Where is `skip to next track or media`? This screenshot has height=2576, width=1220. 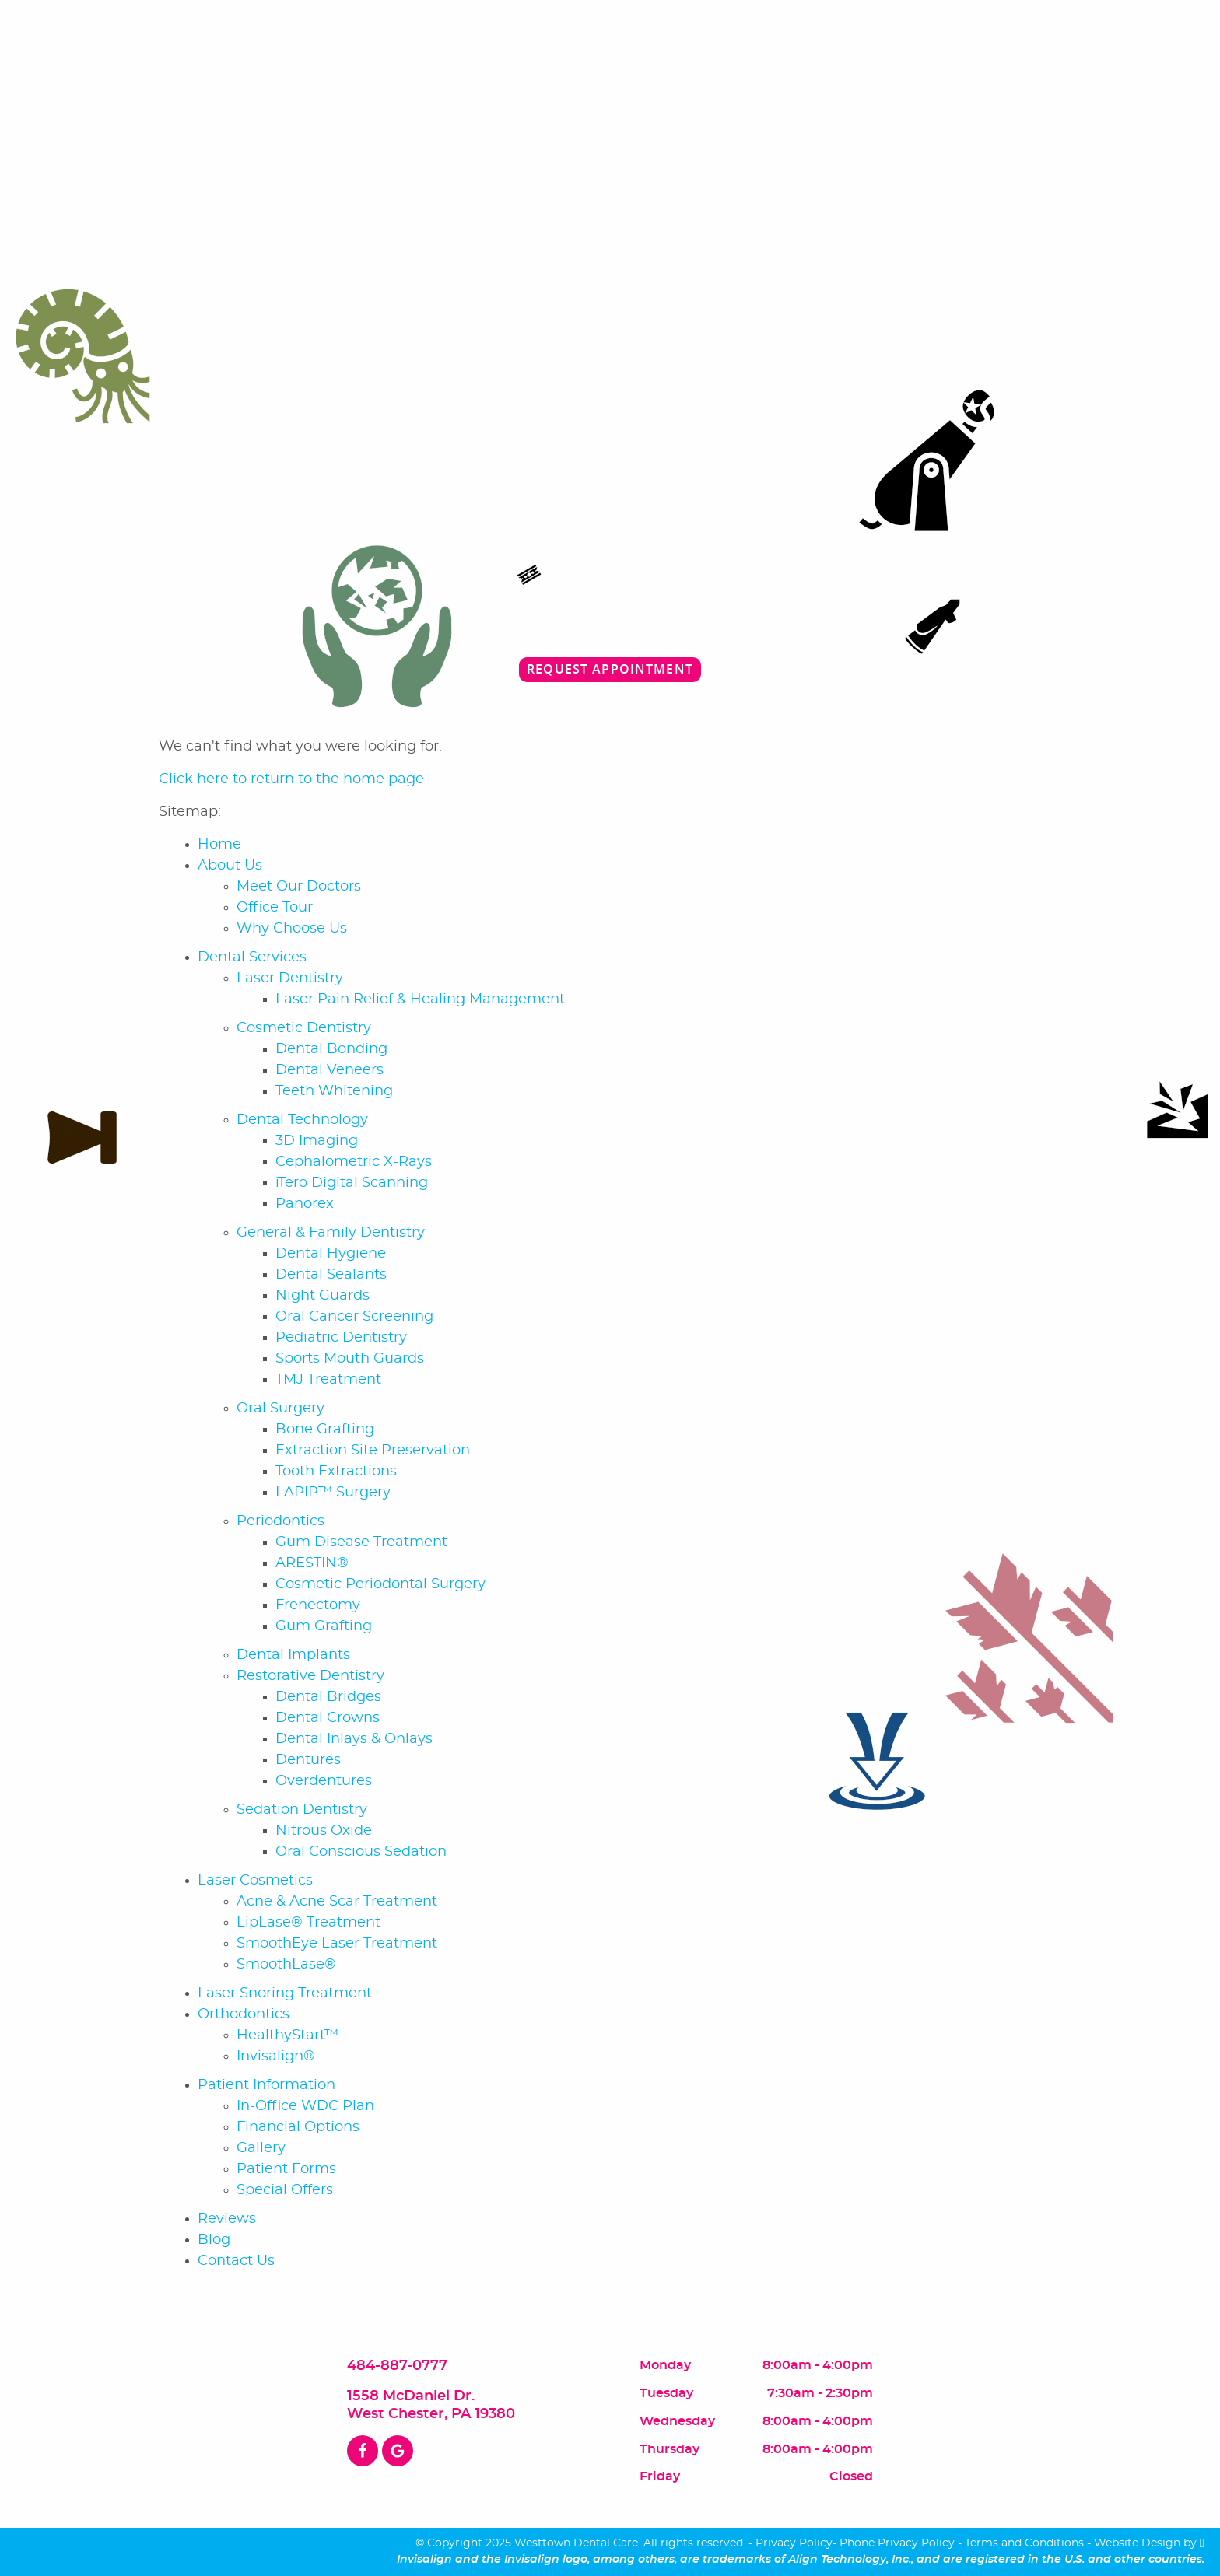
skip to next track or media is located at coordinates (82, 1137).